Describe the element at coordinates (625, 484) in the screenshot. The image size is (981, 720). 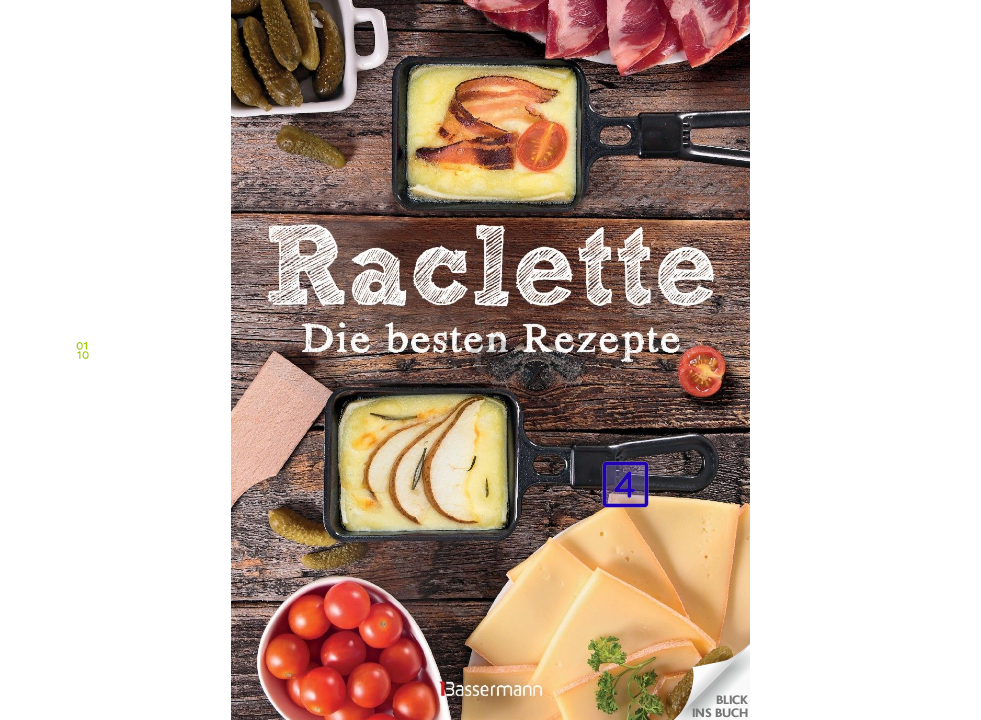
I see `select or input the number four` at that location.